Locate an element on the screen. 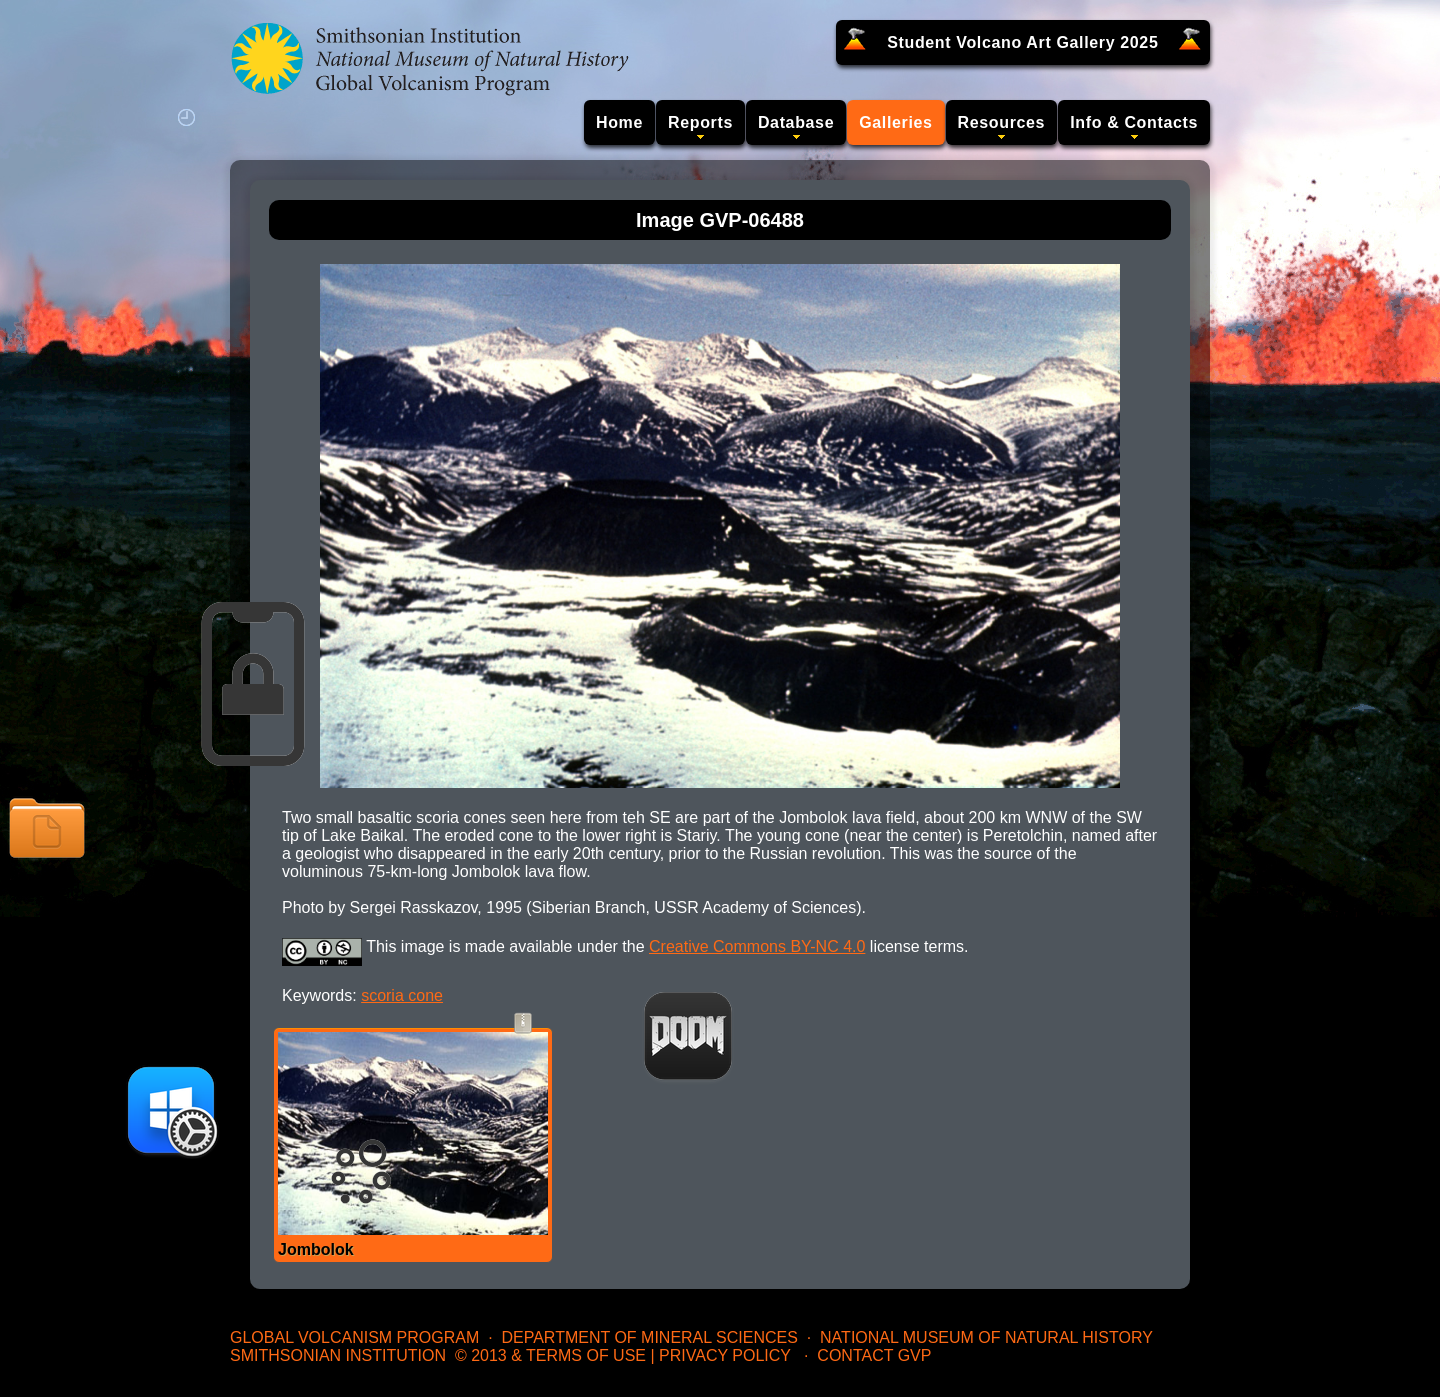 This screenshot has width=1440, height=1397. access date and time settings is located at coordinates (186, 117).